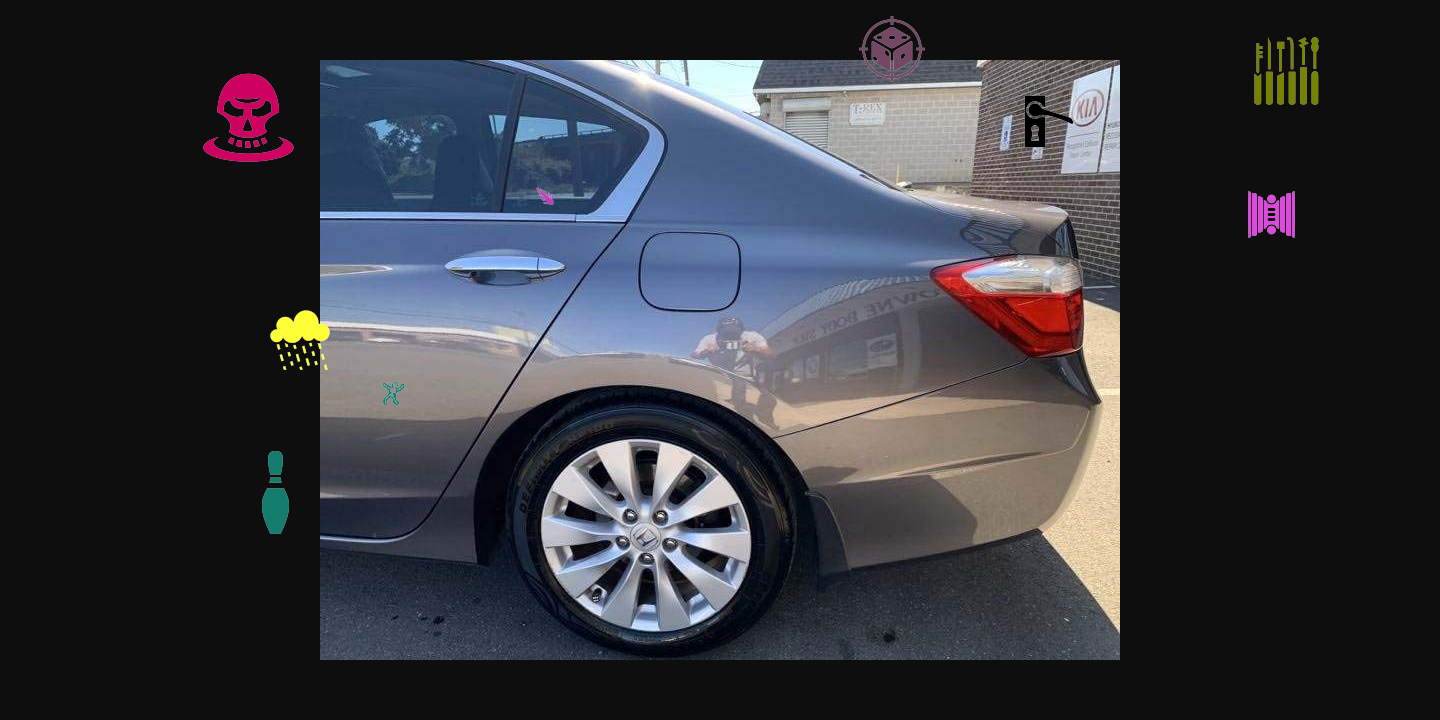 The height and width of the screenshot is (720, 1440). What do you see at coordinates (1046, 121) in the screenshot?
I see `access security or lock settings` at bounding box center [1046, 121].